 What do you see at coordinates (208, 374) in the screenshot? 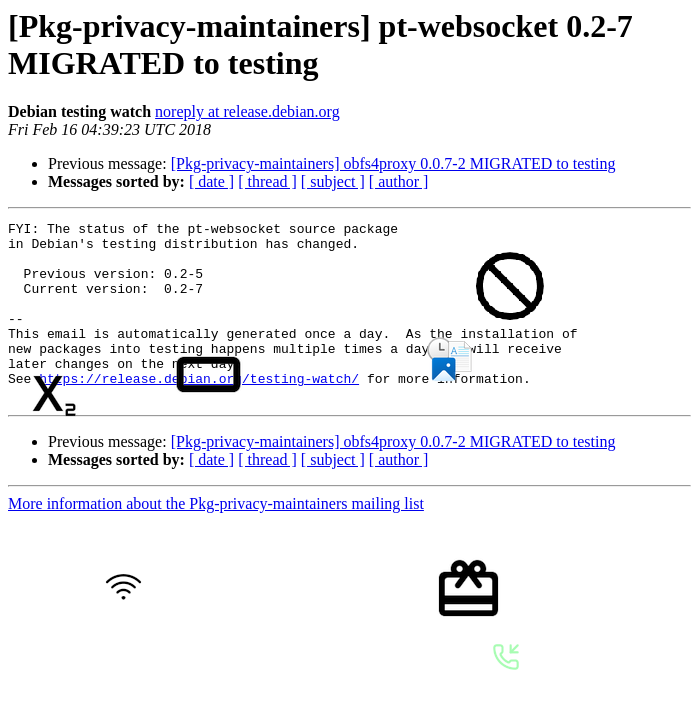
I see `crop image to 7:5 aspect ratio` at bounding box center [208, 374].